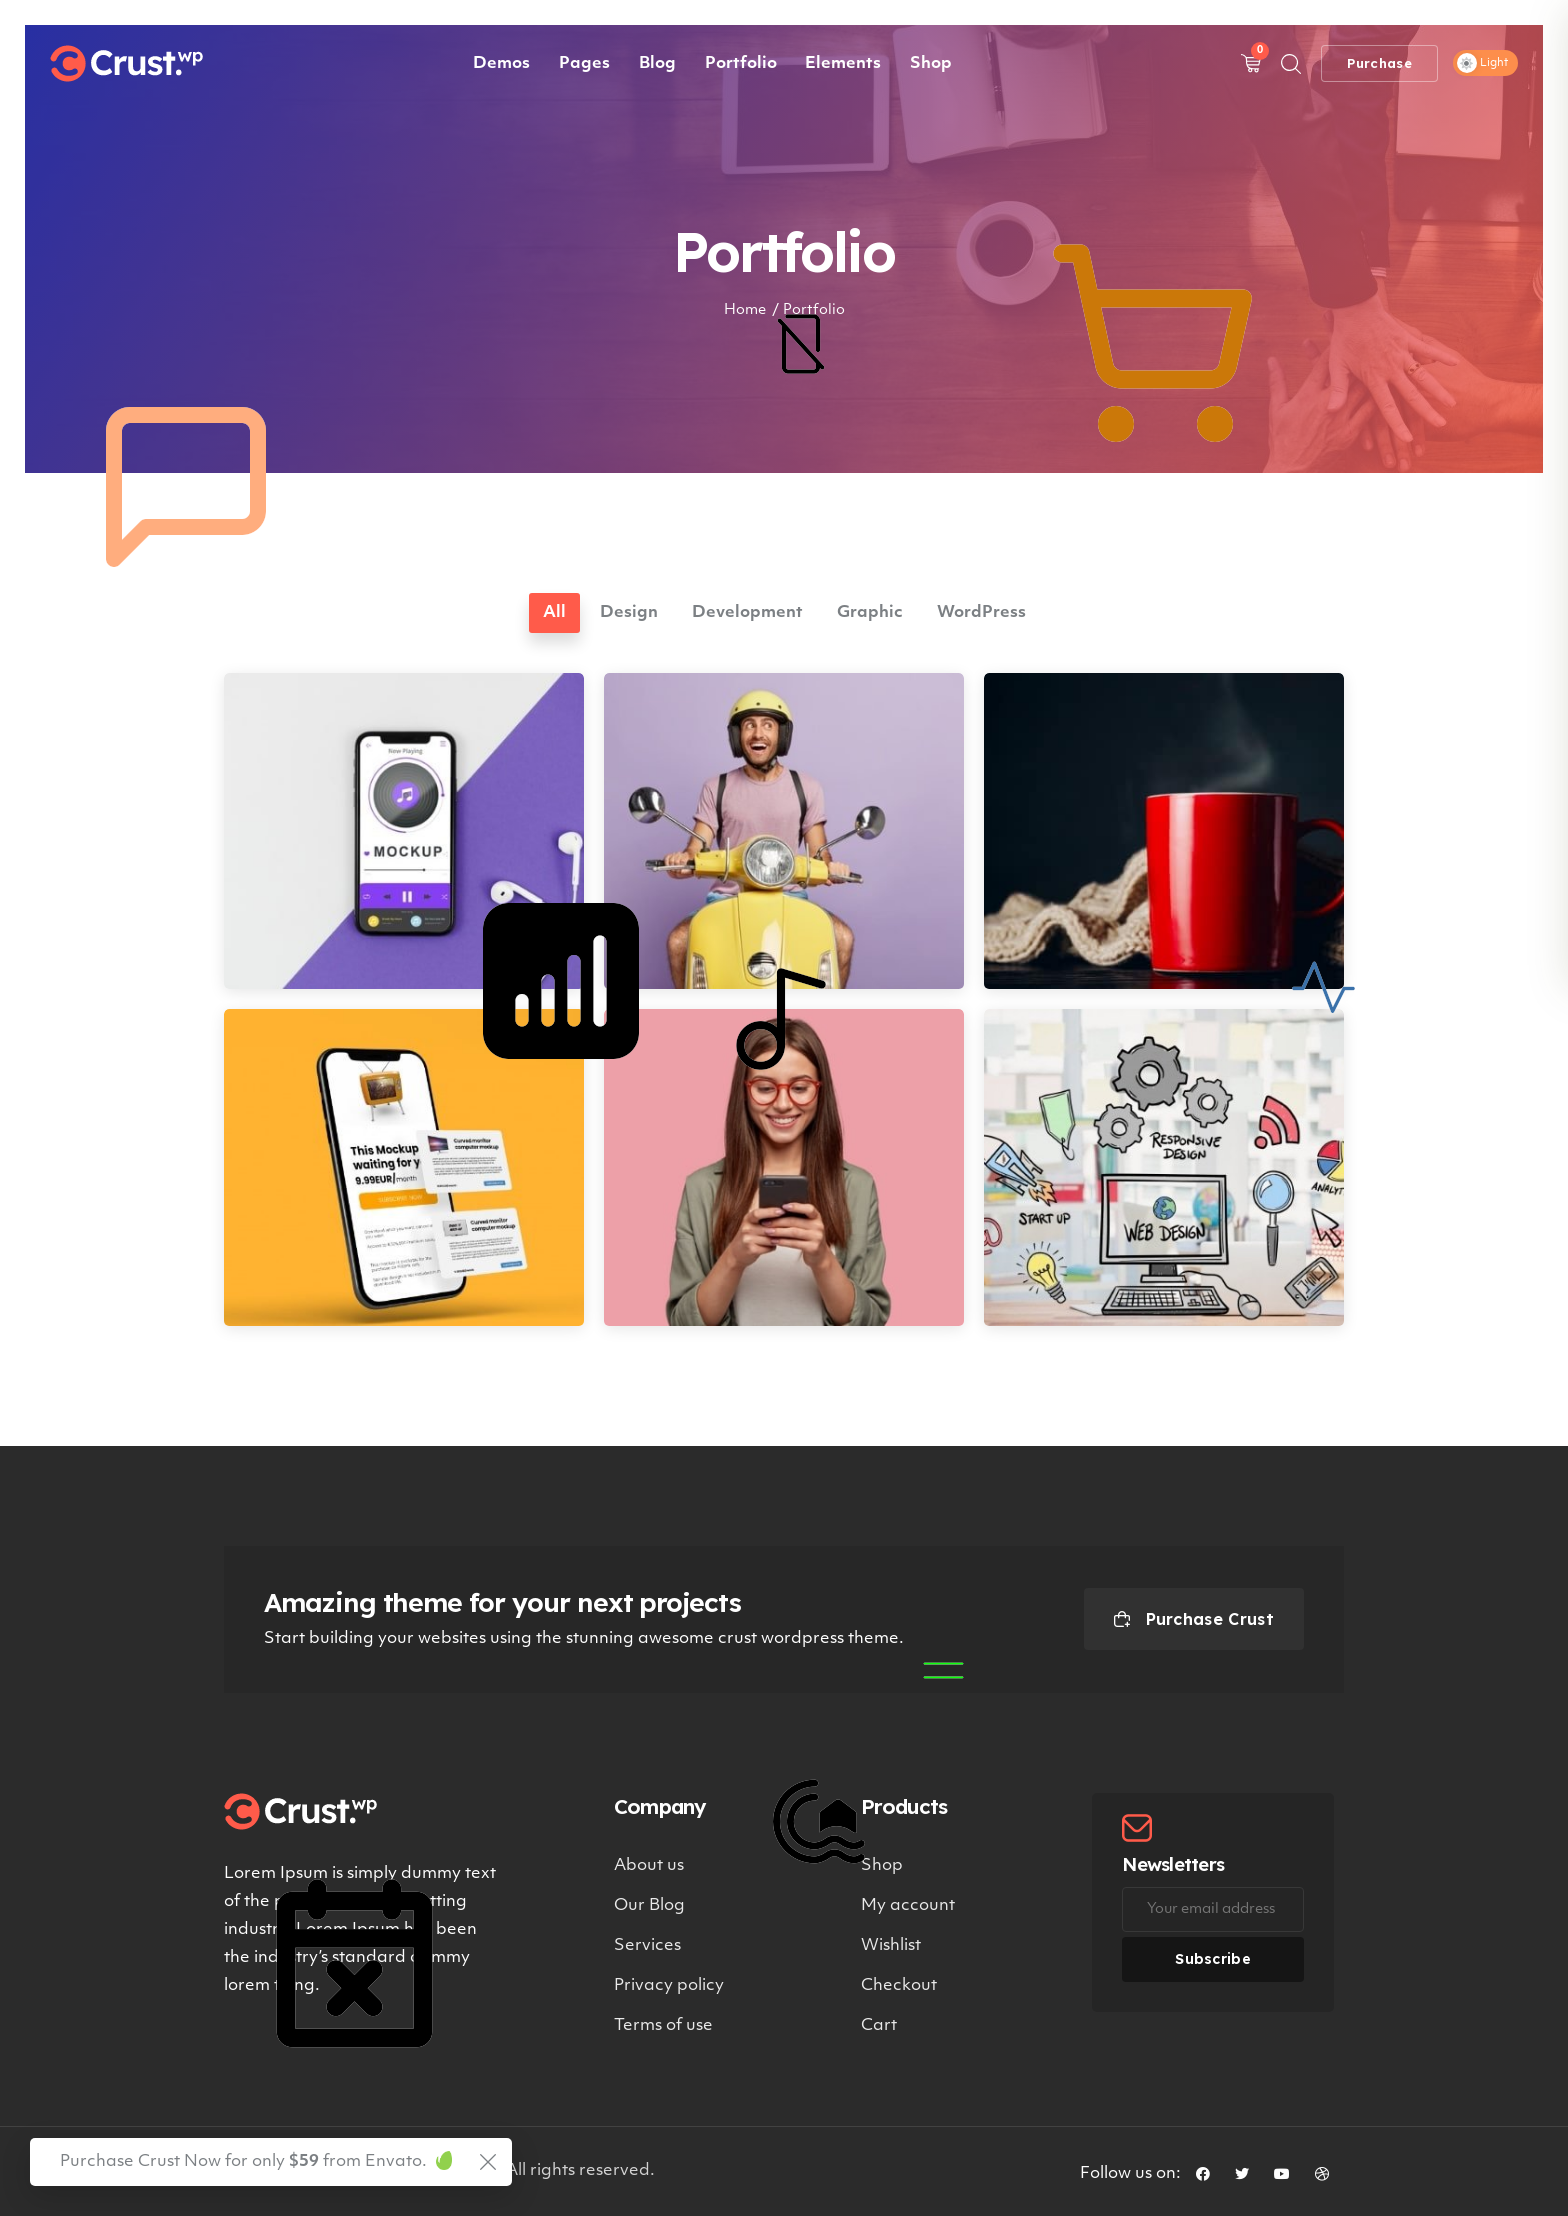 This screenshot has width=1568, height=2216. What do you see at coordinates (1323, 988) in the screenshot?
I see `view health or heart rate data` at bounding box center [1323, 988].